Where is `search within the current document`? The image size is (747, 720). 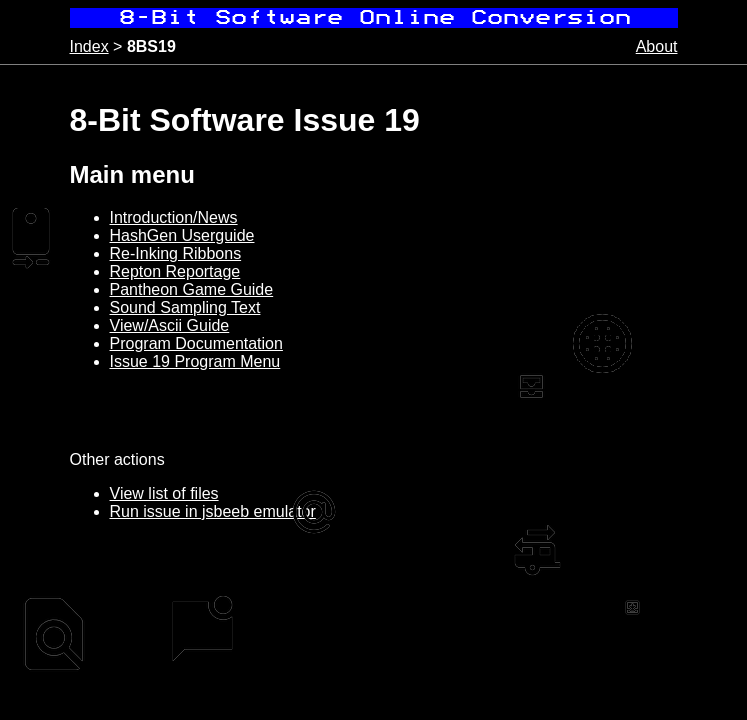 search within the current document is located at coordinates (54, 634).